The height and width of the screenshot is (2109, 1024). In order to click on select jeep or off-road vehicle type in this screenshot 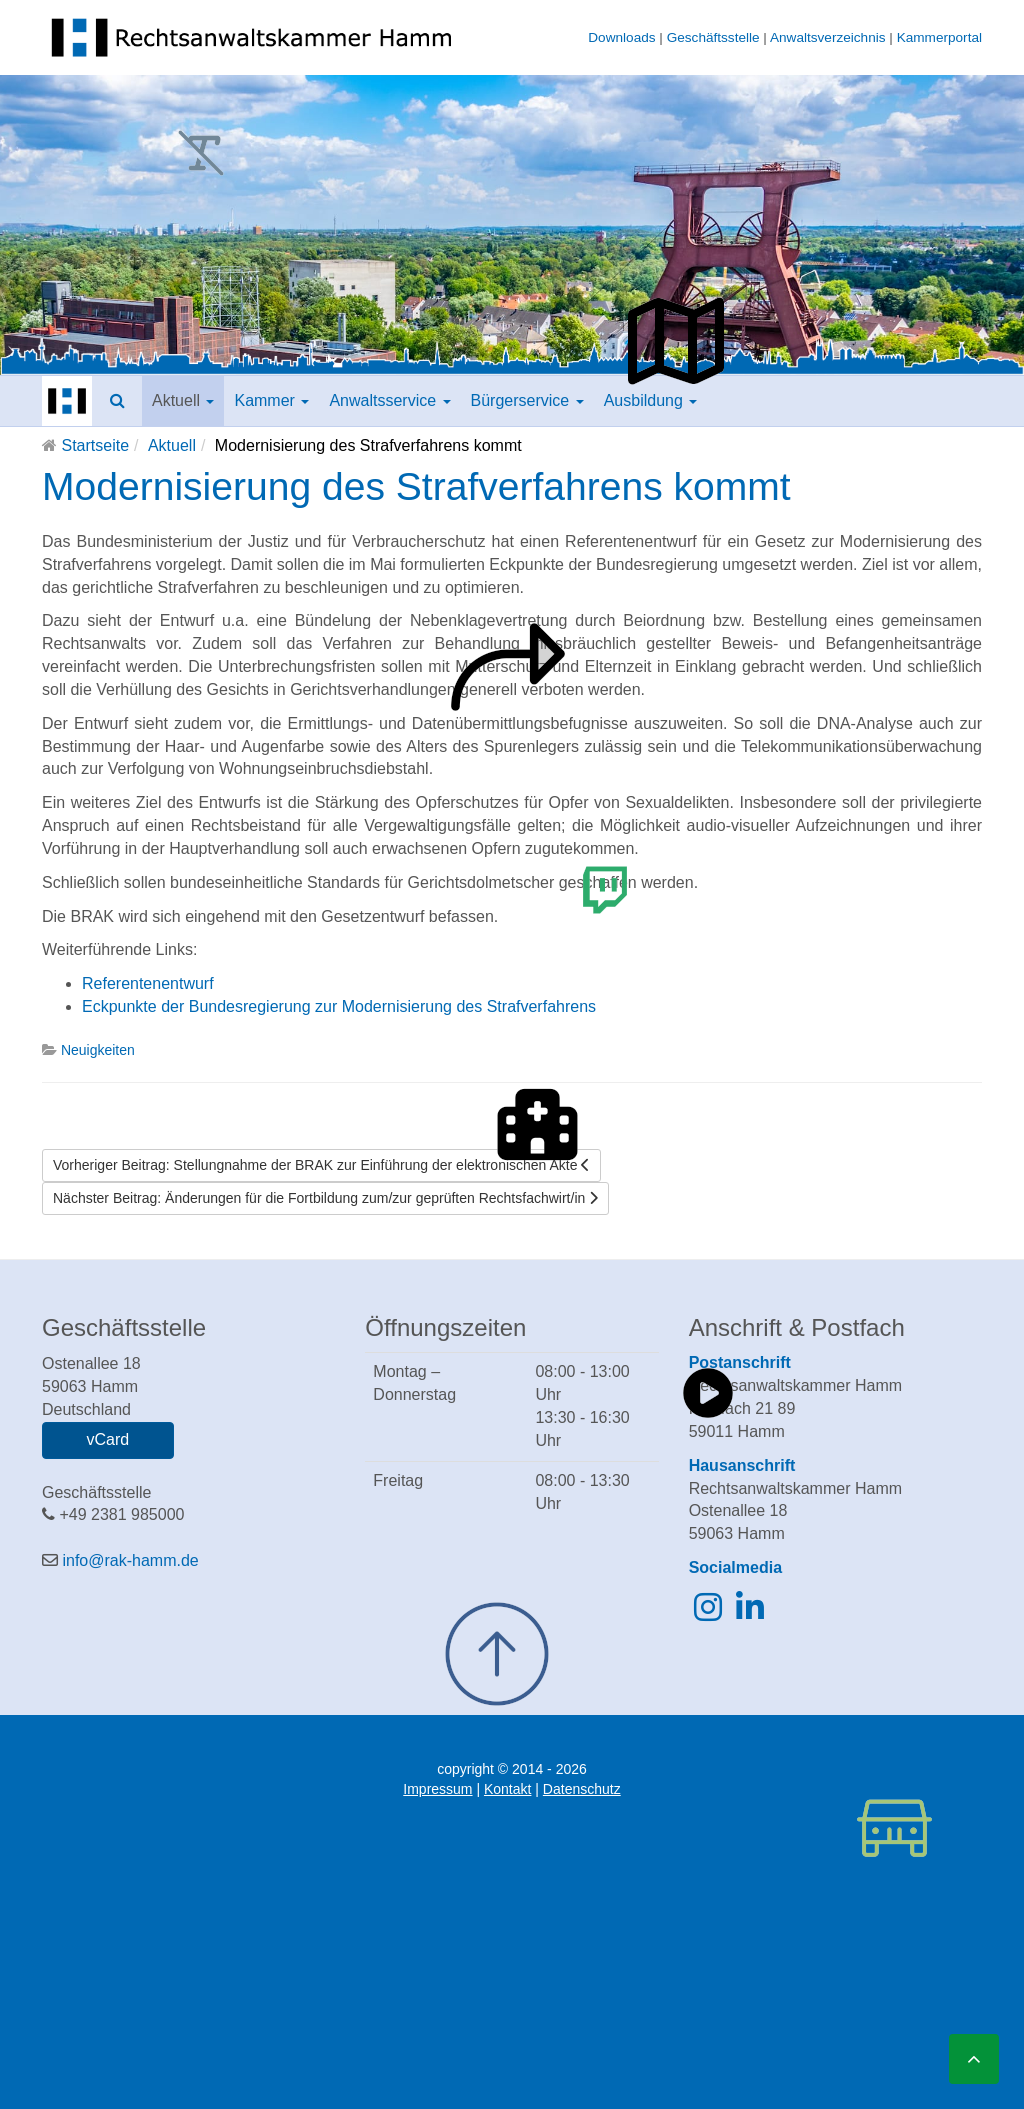, I will do `click(894, 1829)`.